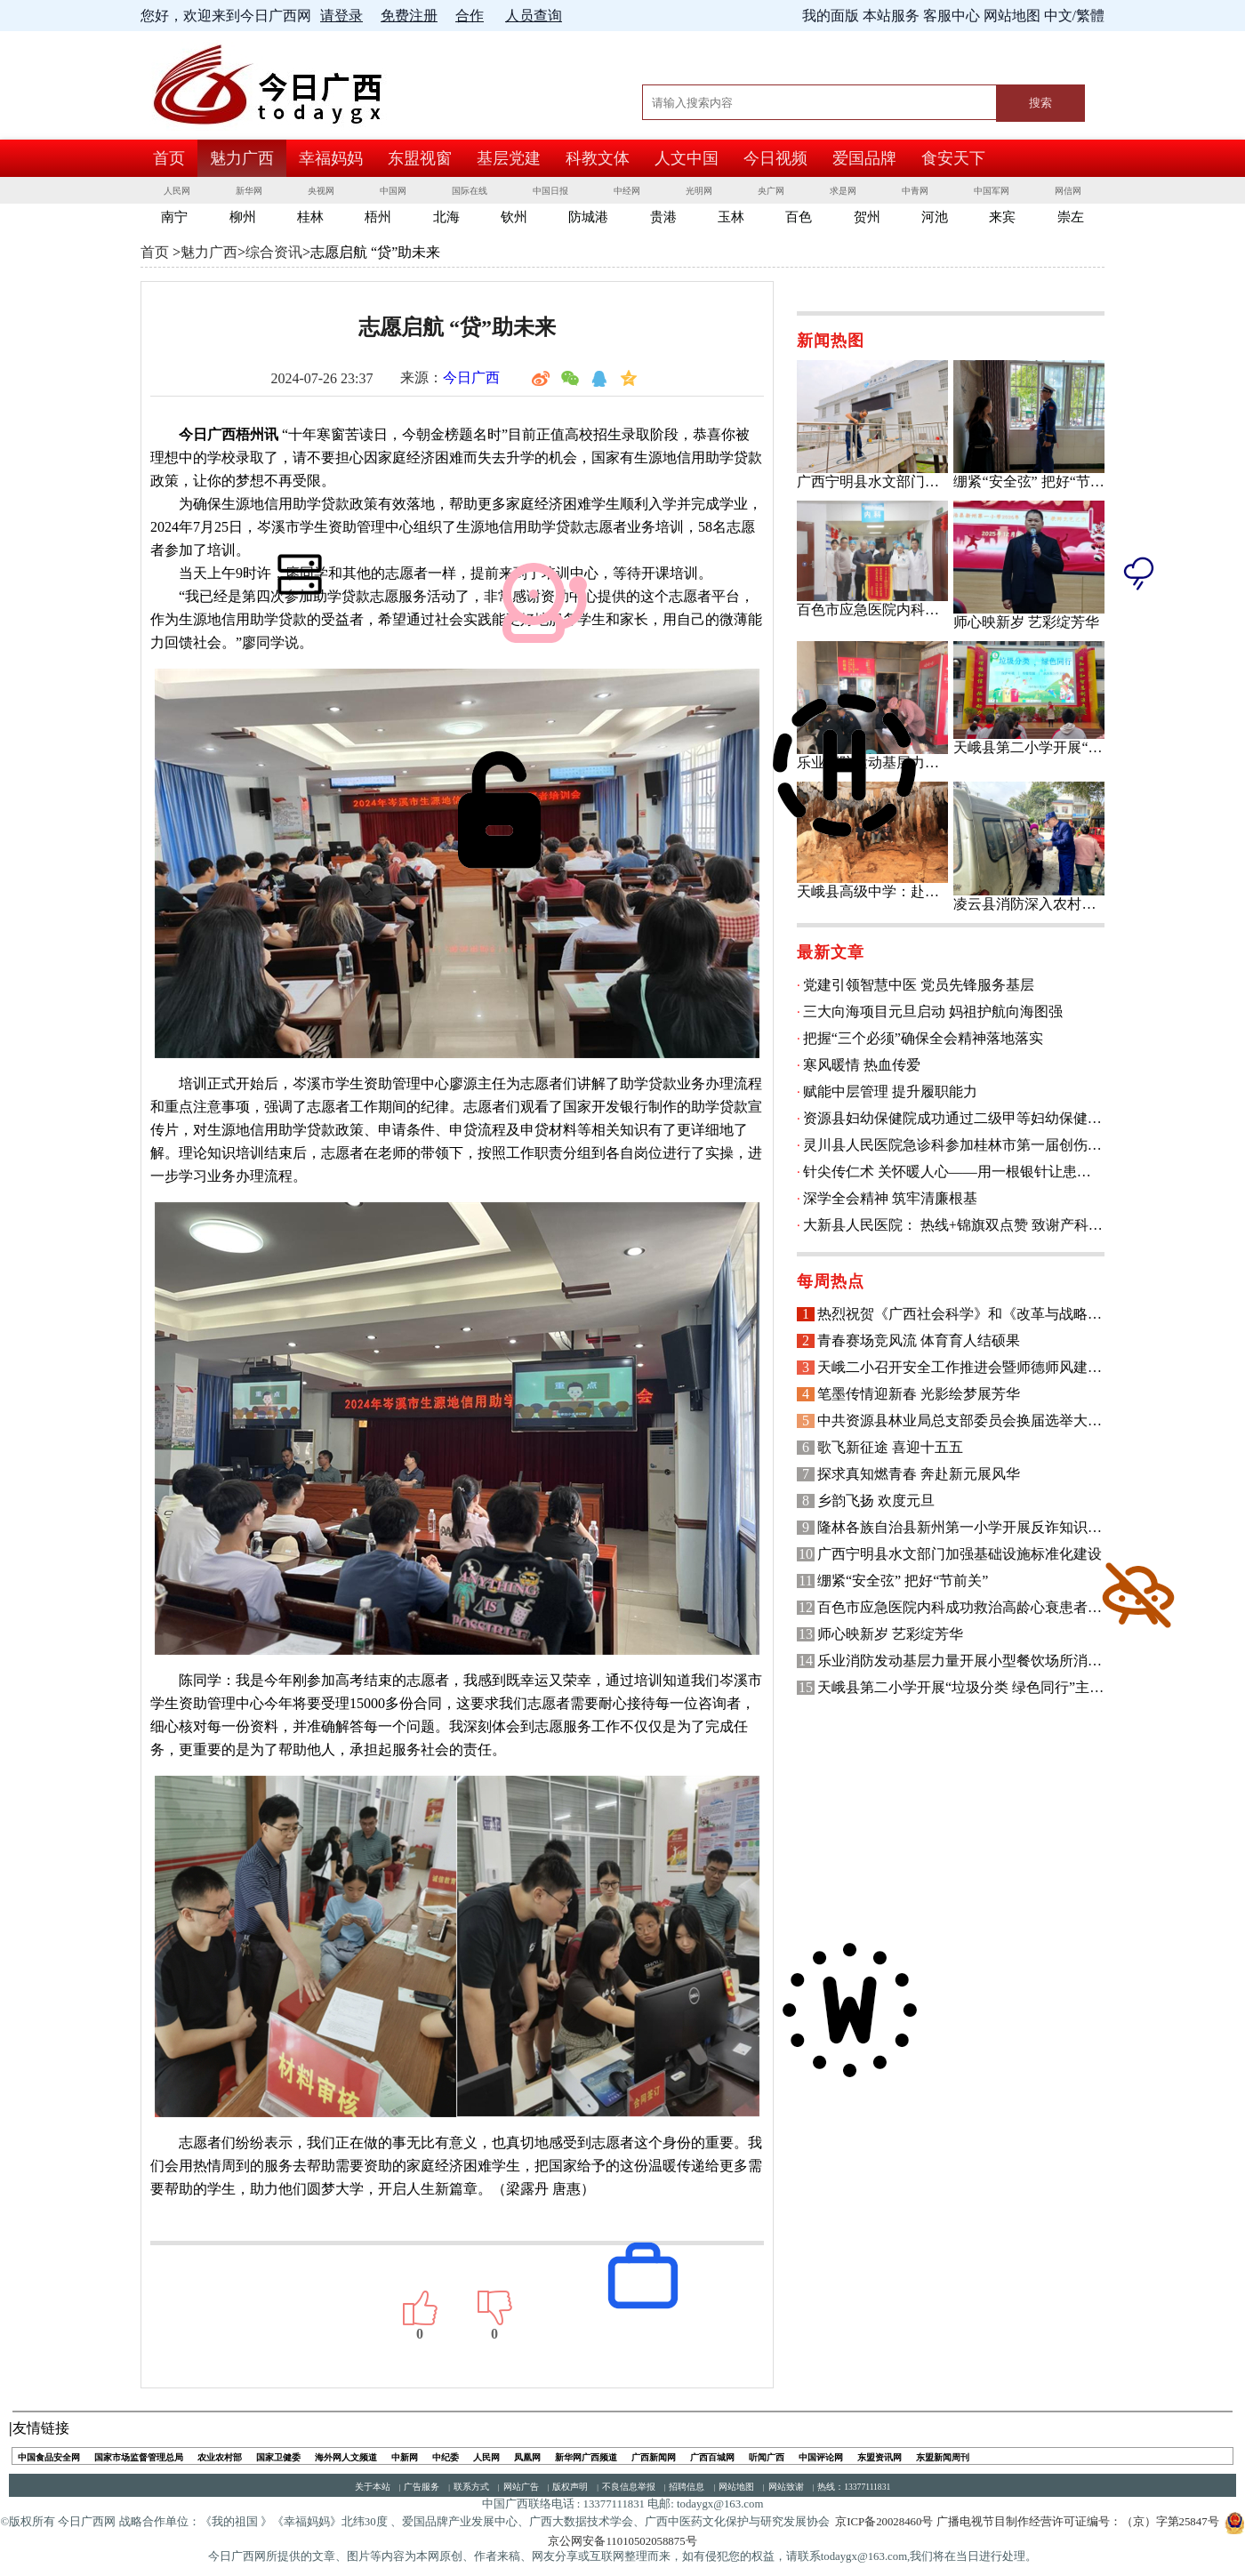  Describe the element at coordinates (542, 603) in the screenshot. I see `school bell or class alarm notification` at that location.